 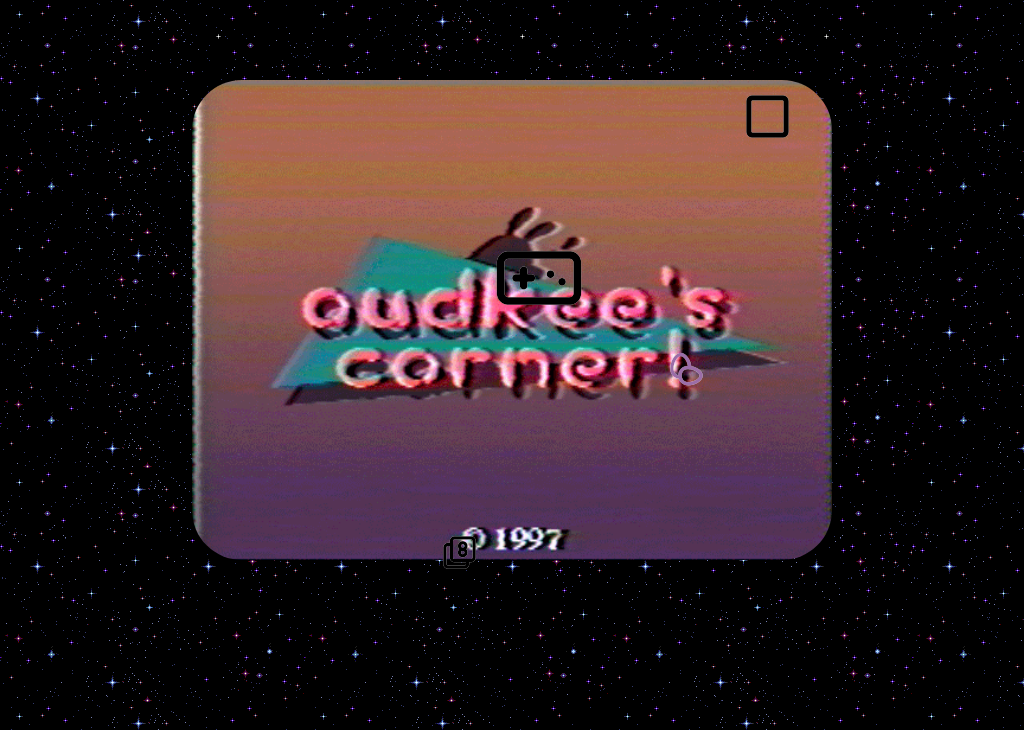 What do you see at coordinates (686, 367) in the screenshot?
I see `browse egg or breakfast recipes` at bounding box center [686, 367].